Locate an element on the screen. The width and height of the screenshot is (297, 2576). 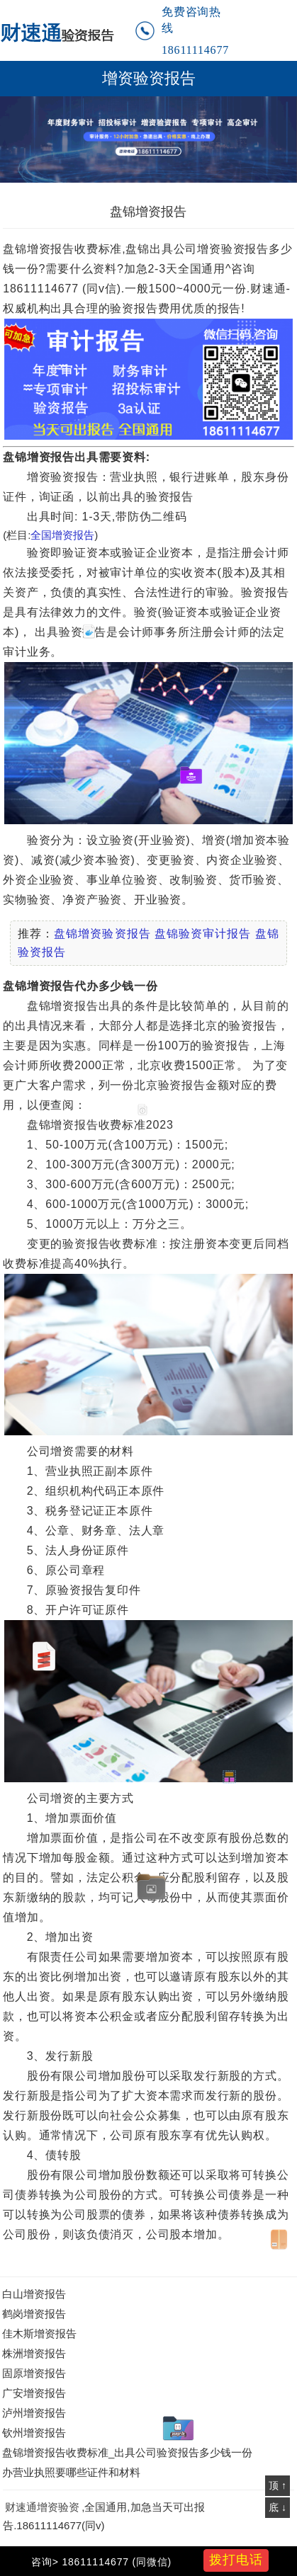
open prime gaming folder is located at coordinates (191, 775).